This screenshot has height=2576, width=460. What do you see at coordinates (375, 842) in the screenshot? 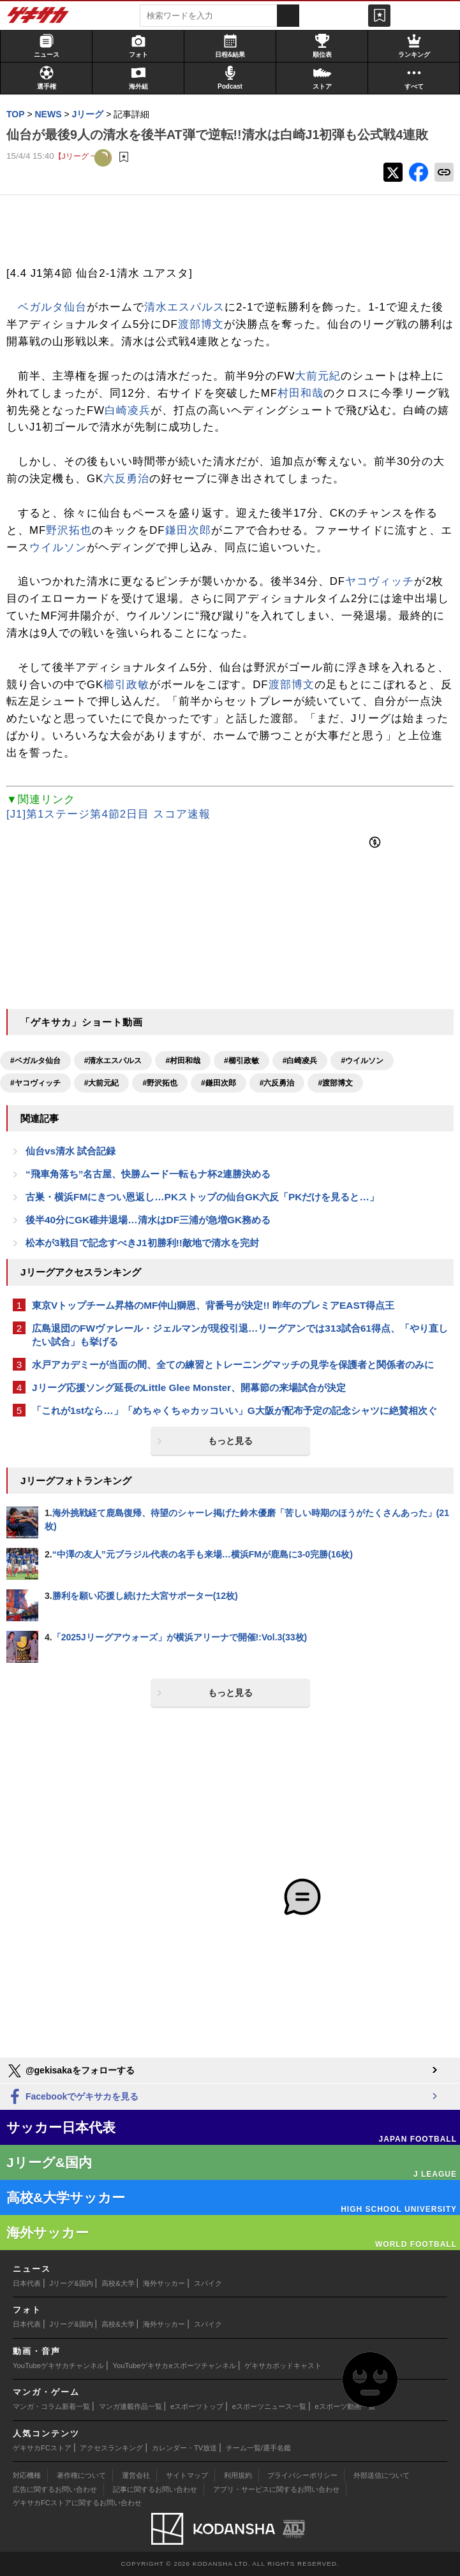
I see `indicates free or no-cost content` at bounding box center [375, 842].